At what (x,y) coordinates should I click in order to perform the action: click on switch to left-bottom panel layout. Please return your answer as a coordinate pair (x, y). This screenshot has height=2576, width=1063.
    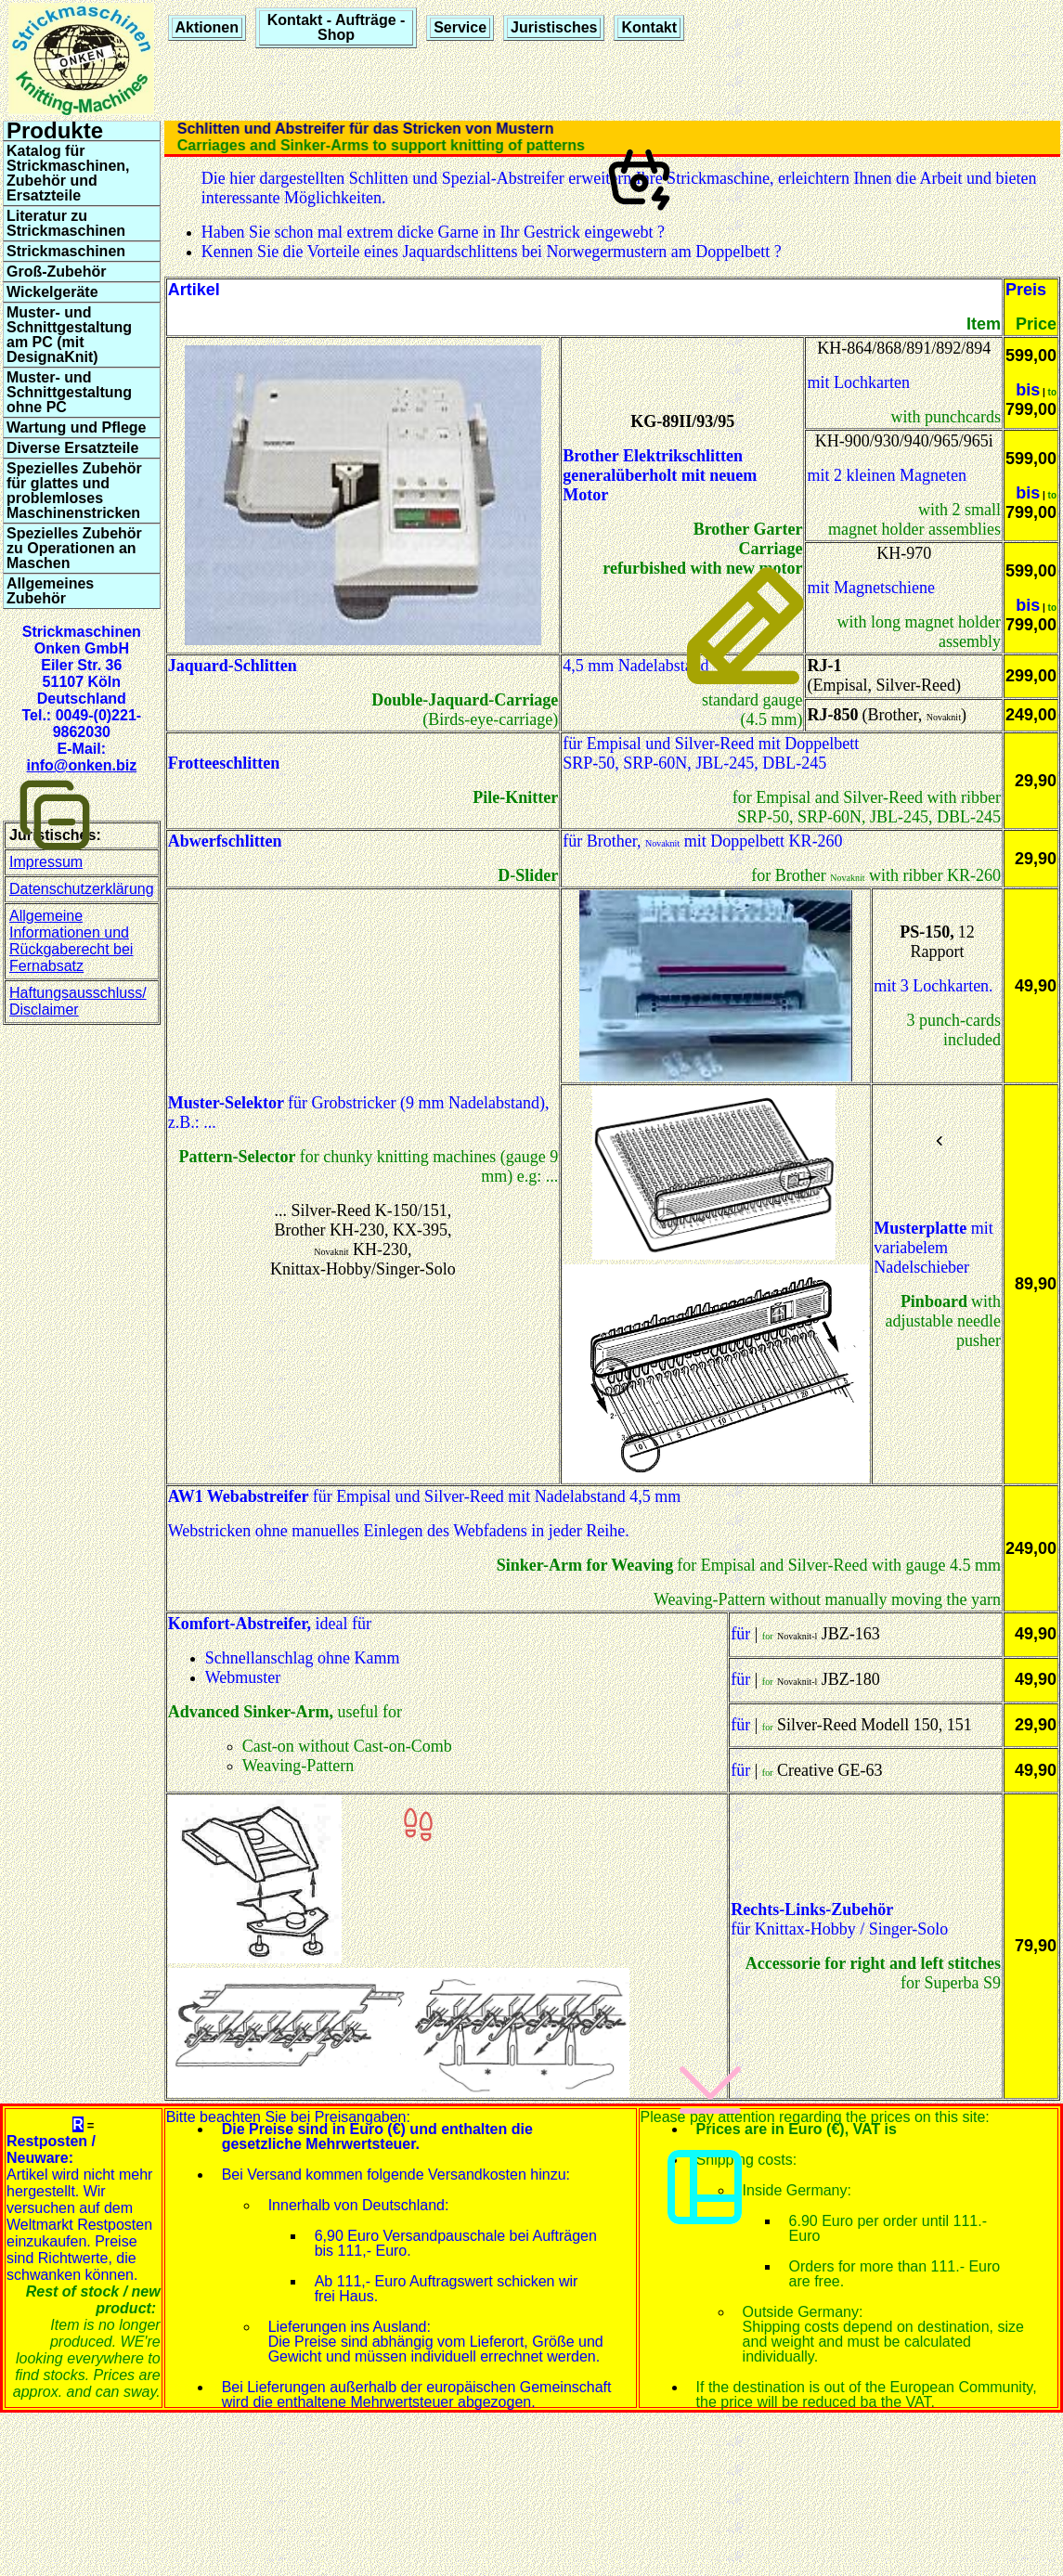
    Looking at the image, I should click on (705, 2187).